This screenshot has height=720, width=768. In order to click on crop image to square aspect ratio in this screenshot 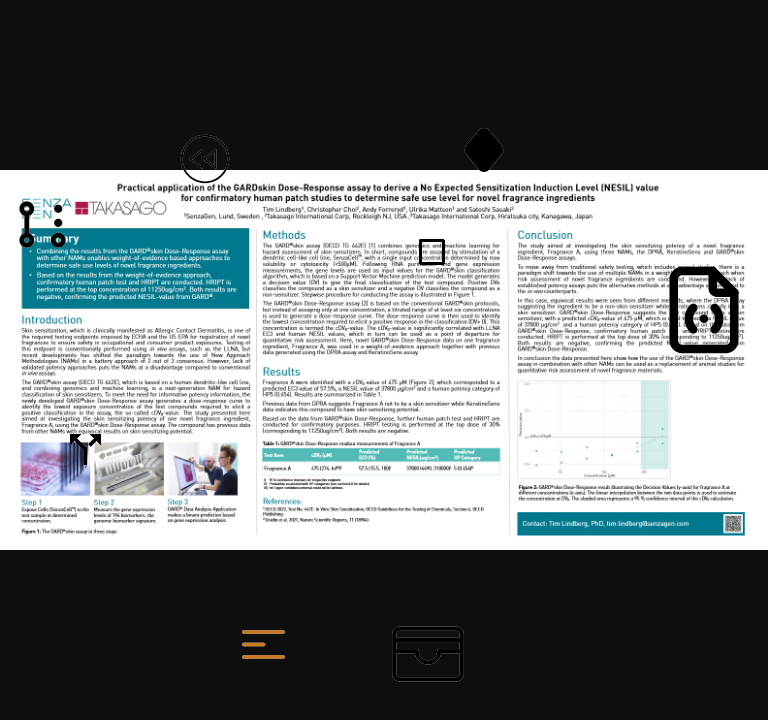, I will do `click(432, 252)`.